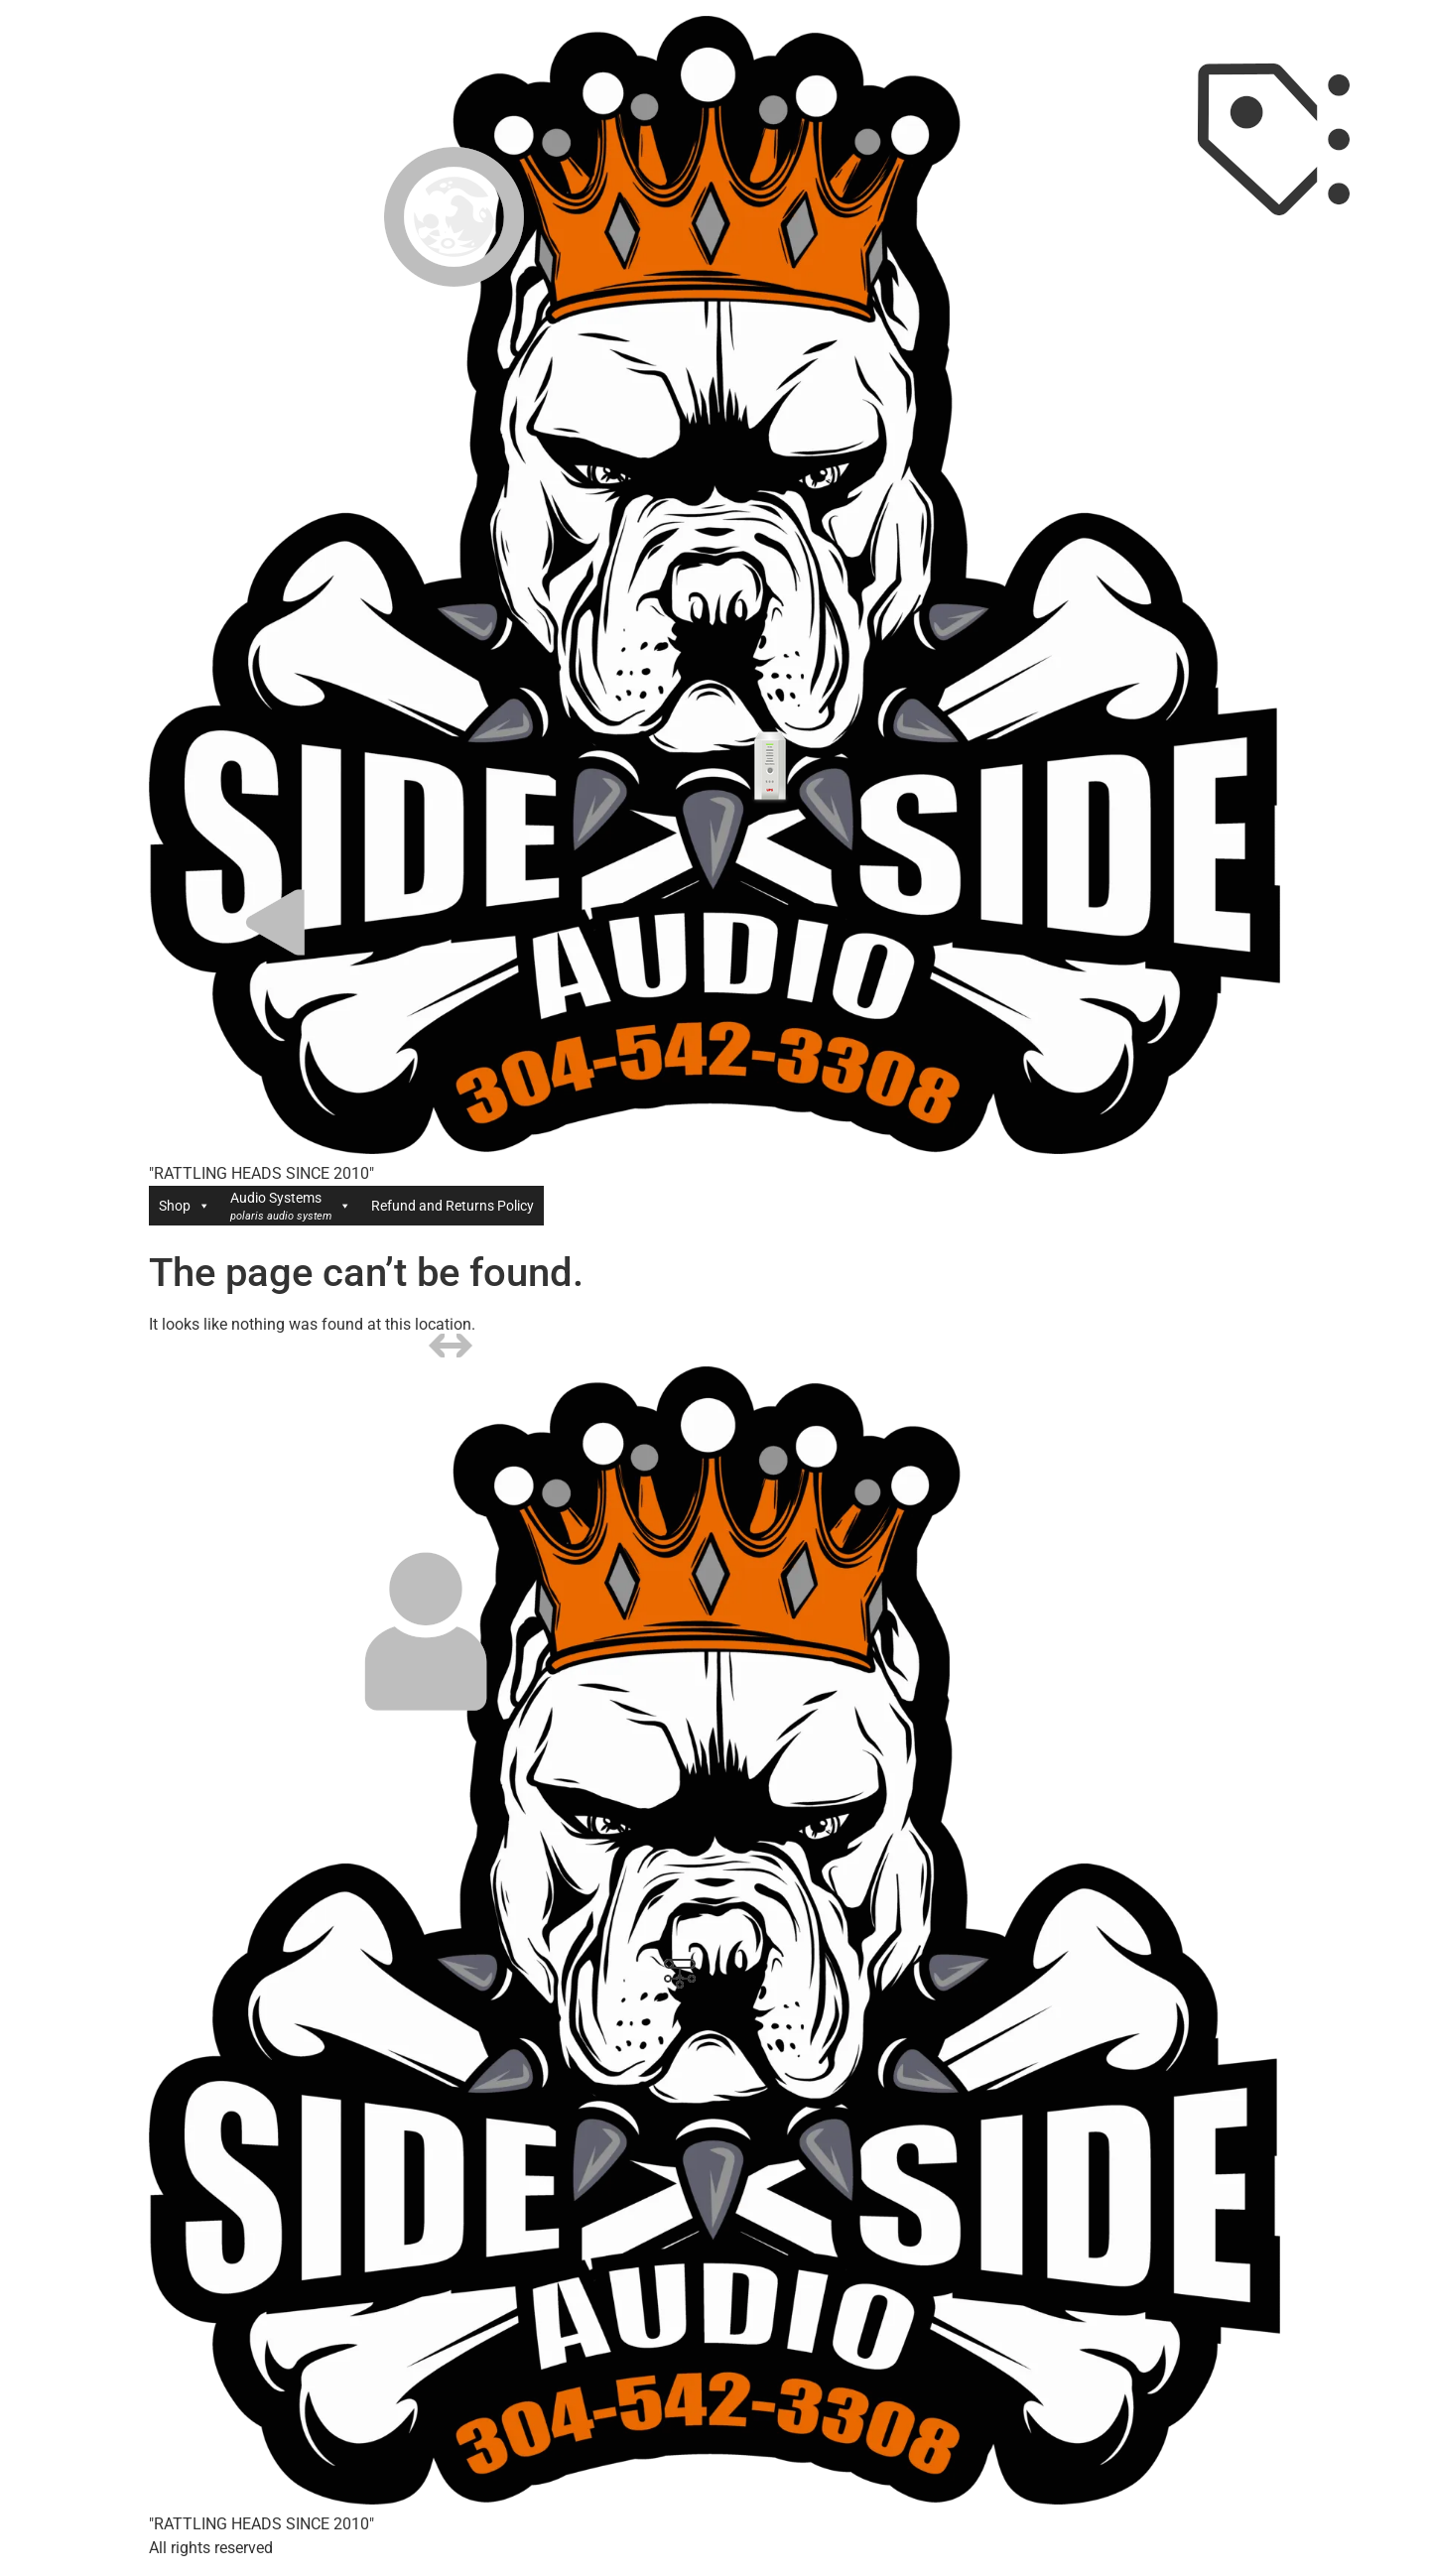 The image size is (1429, 2576). Describe the element at coordinates (454, 216) in the screenshot. I see `indicates clear weather conditions at night` at that location.